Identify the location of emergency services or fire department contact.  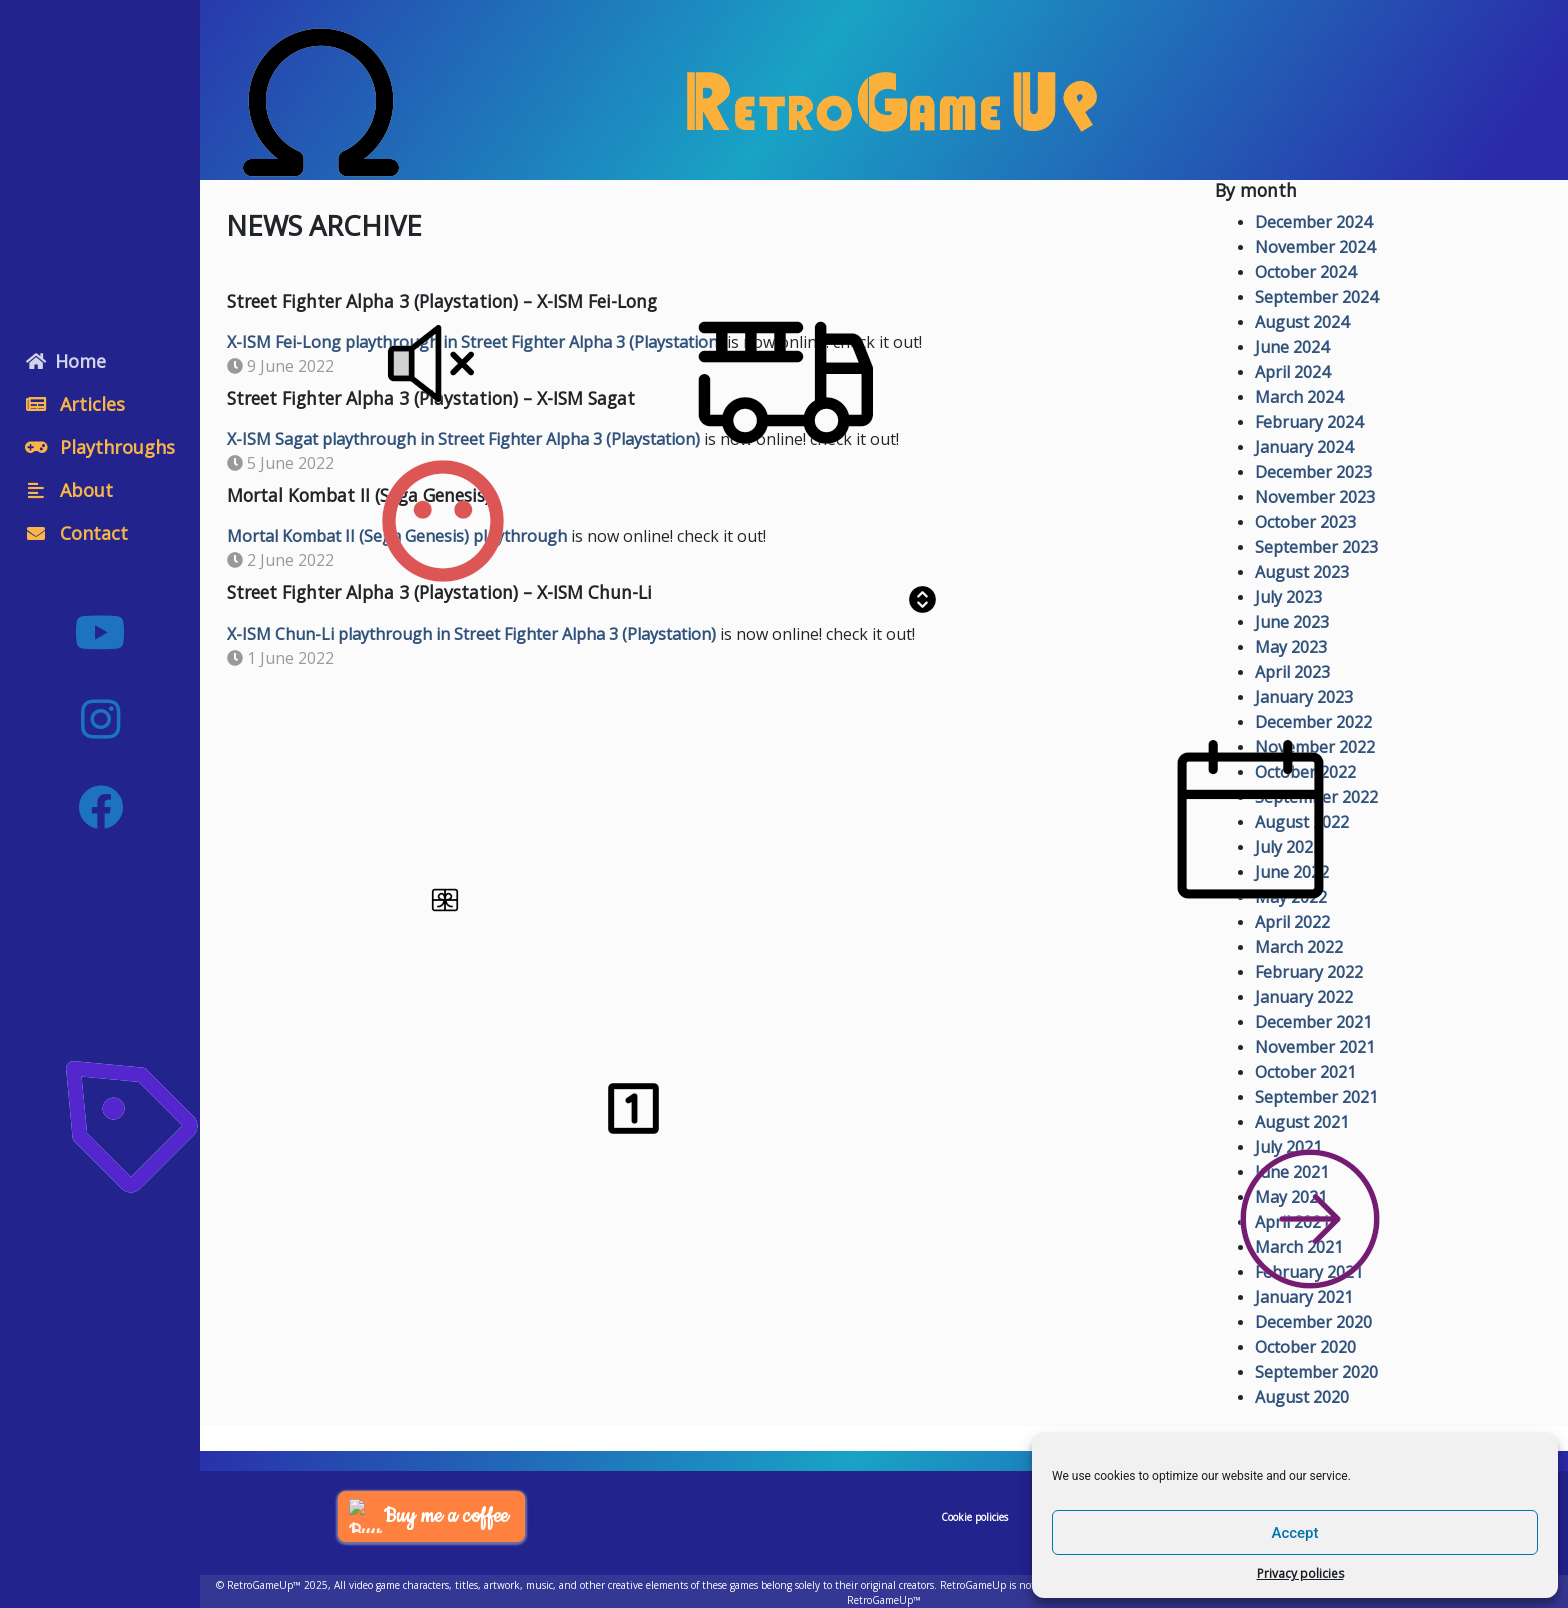
(780, 374).